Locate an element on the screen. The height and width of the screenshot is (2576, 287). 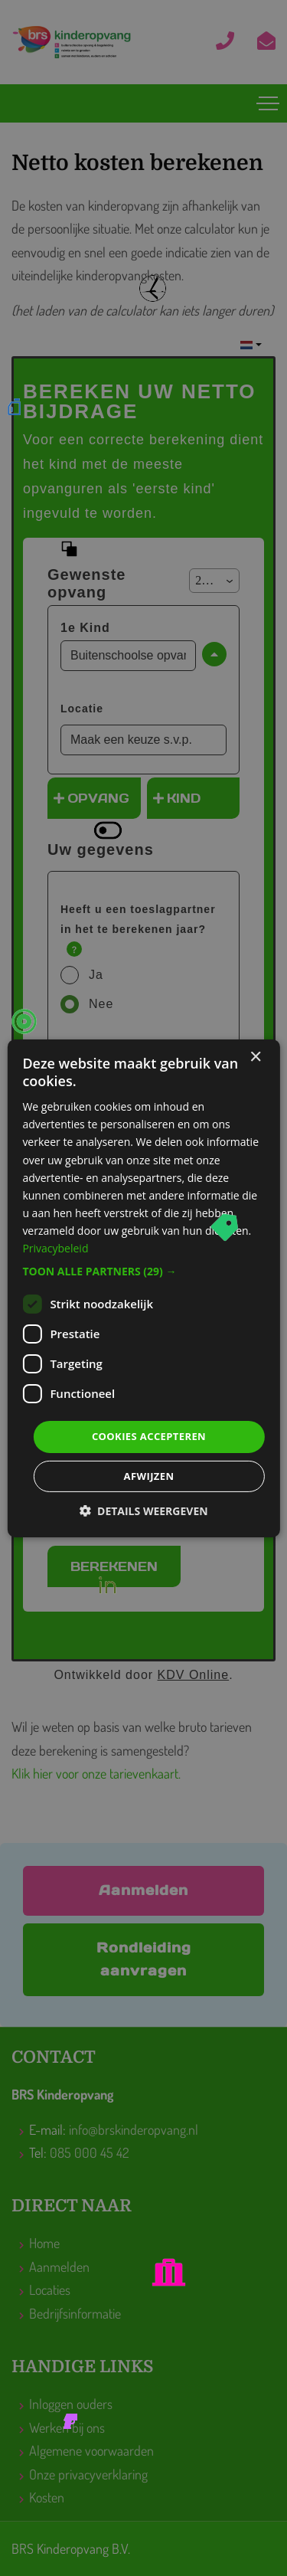
connect with LinkedIn is located at coordinates (107, 1585).